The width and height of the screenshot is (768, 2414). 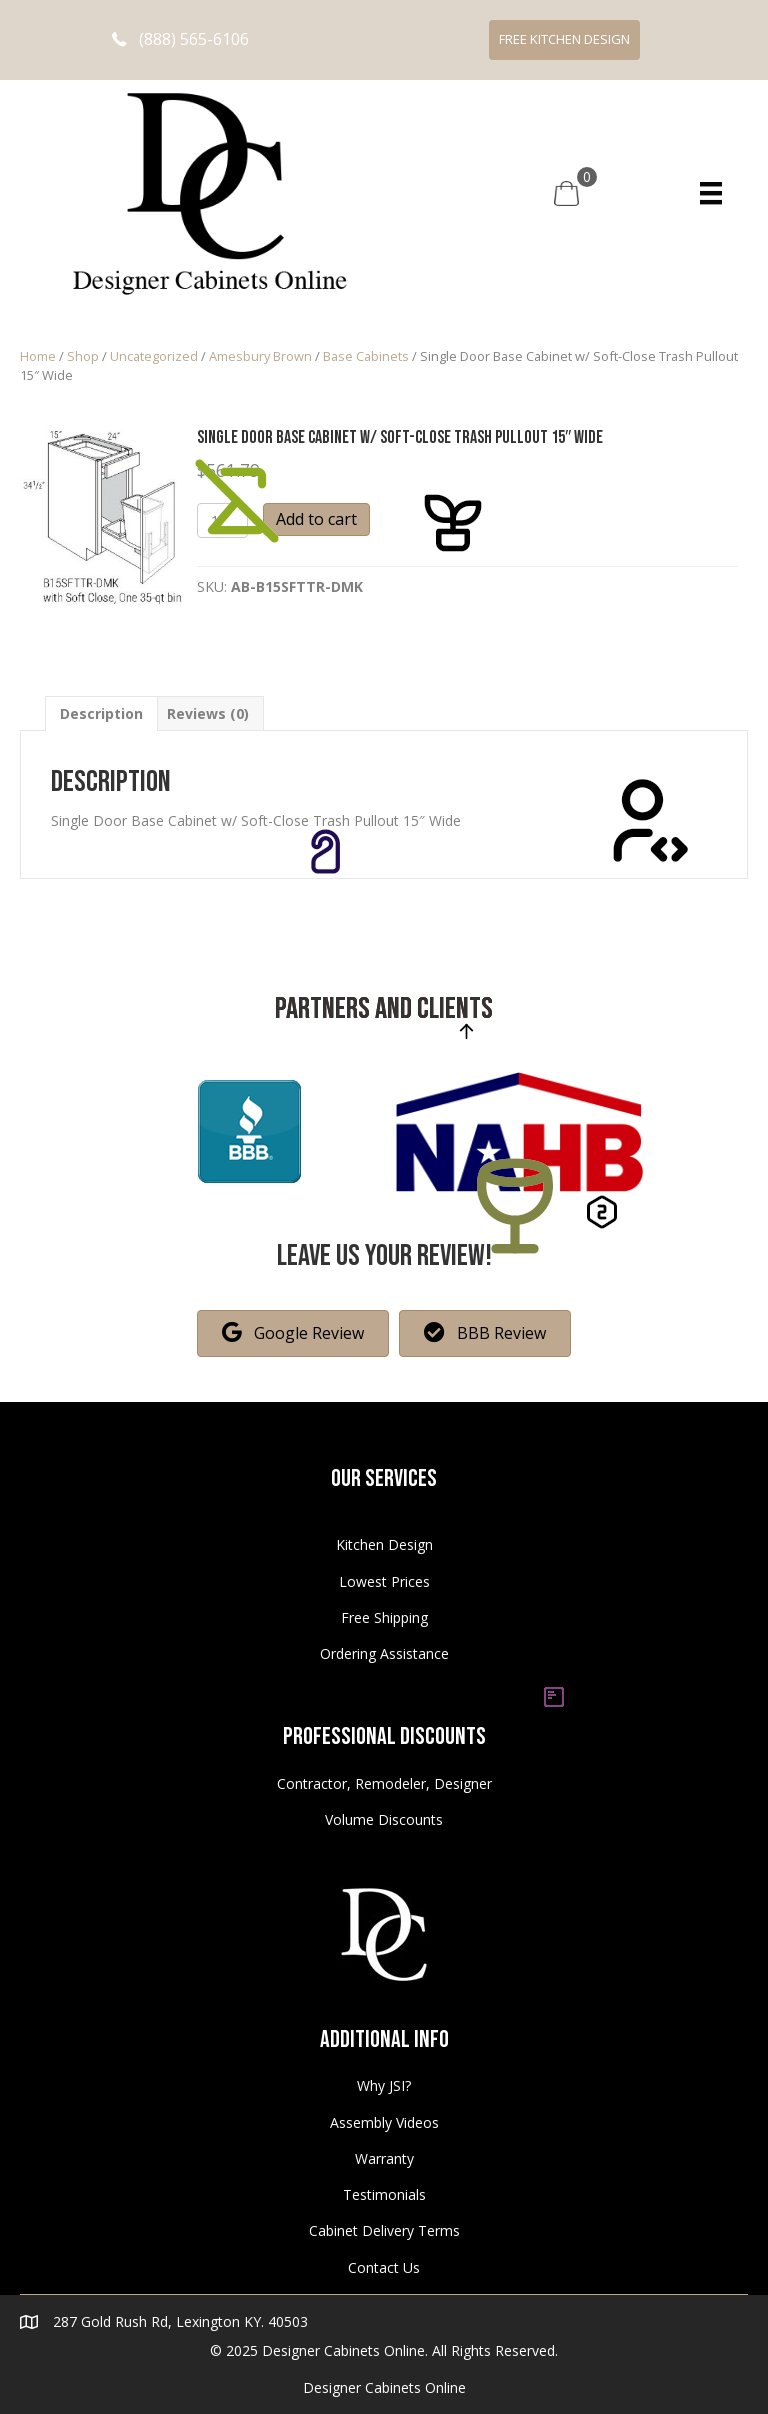 What do you see at coordinates (324, 851) in the screenshot?
I see `access hotel or accommodation services` at bounding box center [324, 851].